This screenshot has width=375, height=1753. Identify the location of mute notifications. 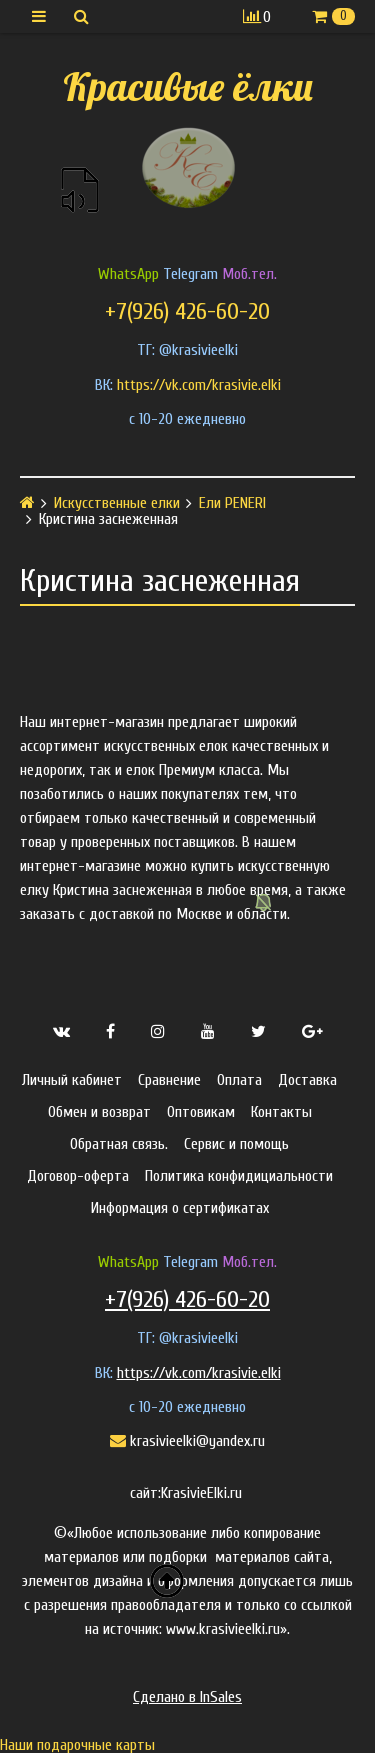
(263, 902).